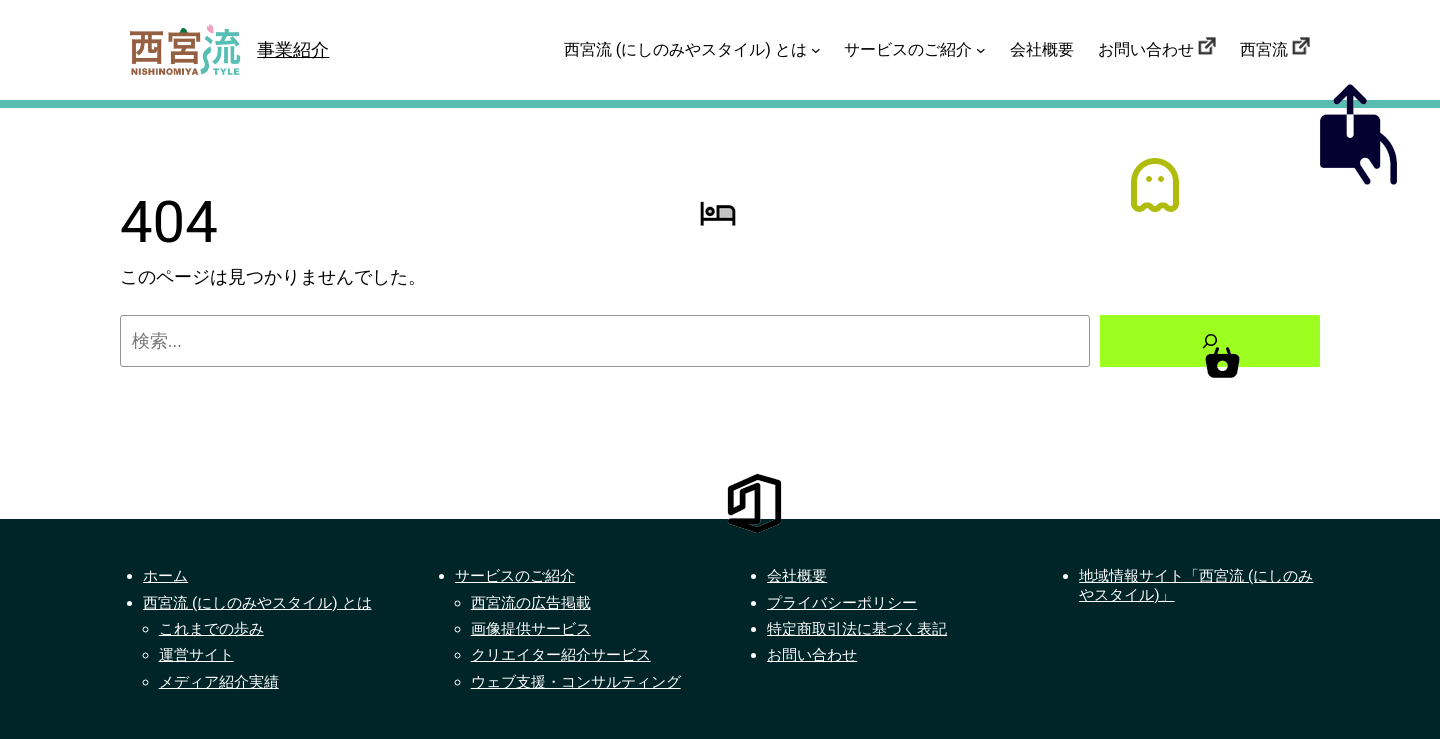 Image resolution: width=1440 pixels, height=739 pixels. What do you see at coordinates (718, 213) in the screenshot?
I see `find nearby hotels or accommodations` at bounding box center [718, 213].